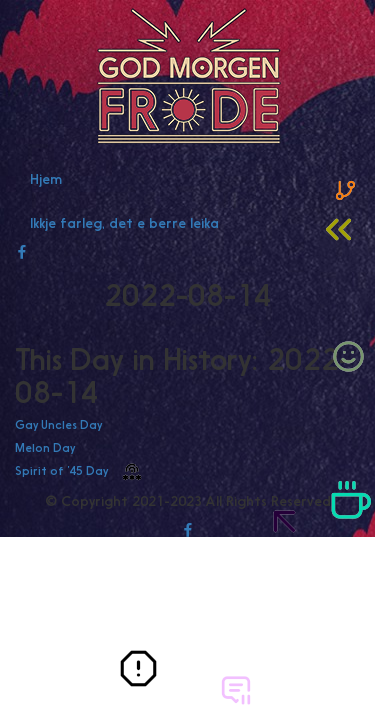 The width and height of the screenshot is (375, 720). What do you see at coordinates (138, 668) in the screenshot?
I see `indicates a critical error or warning` at bounding box center [138, 668].